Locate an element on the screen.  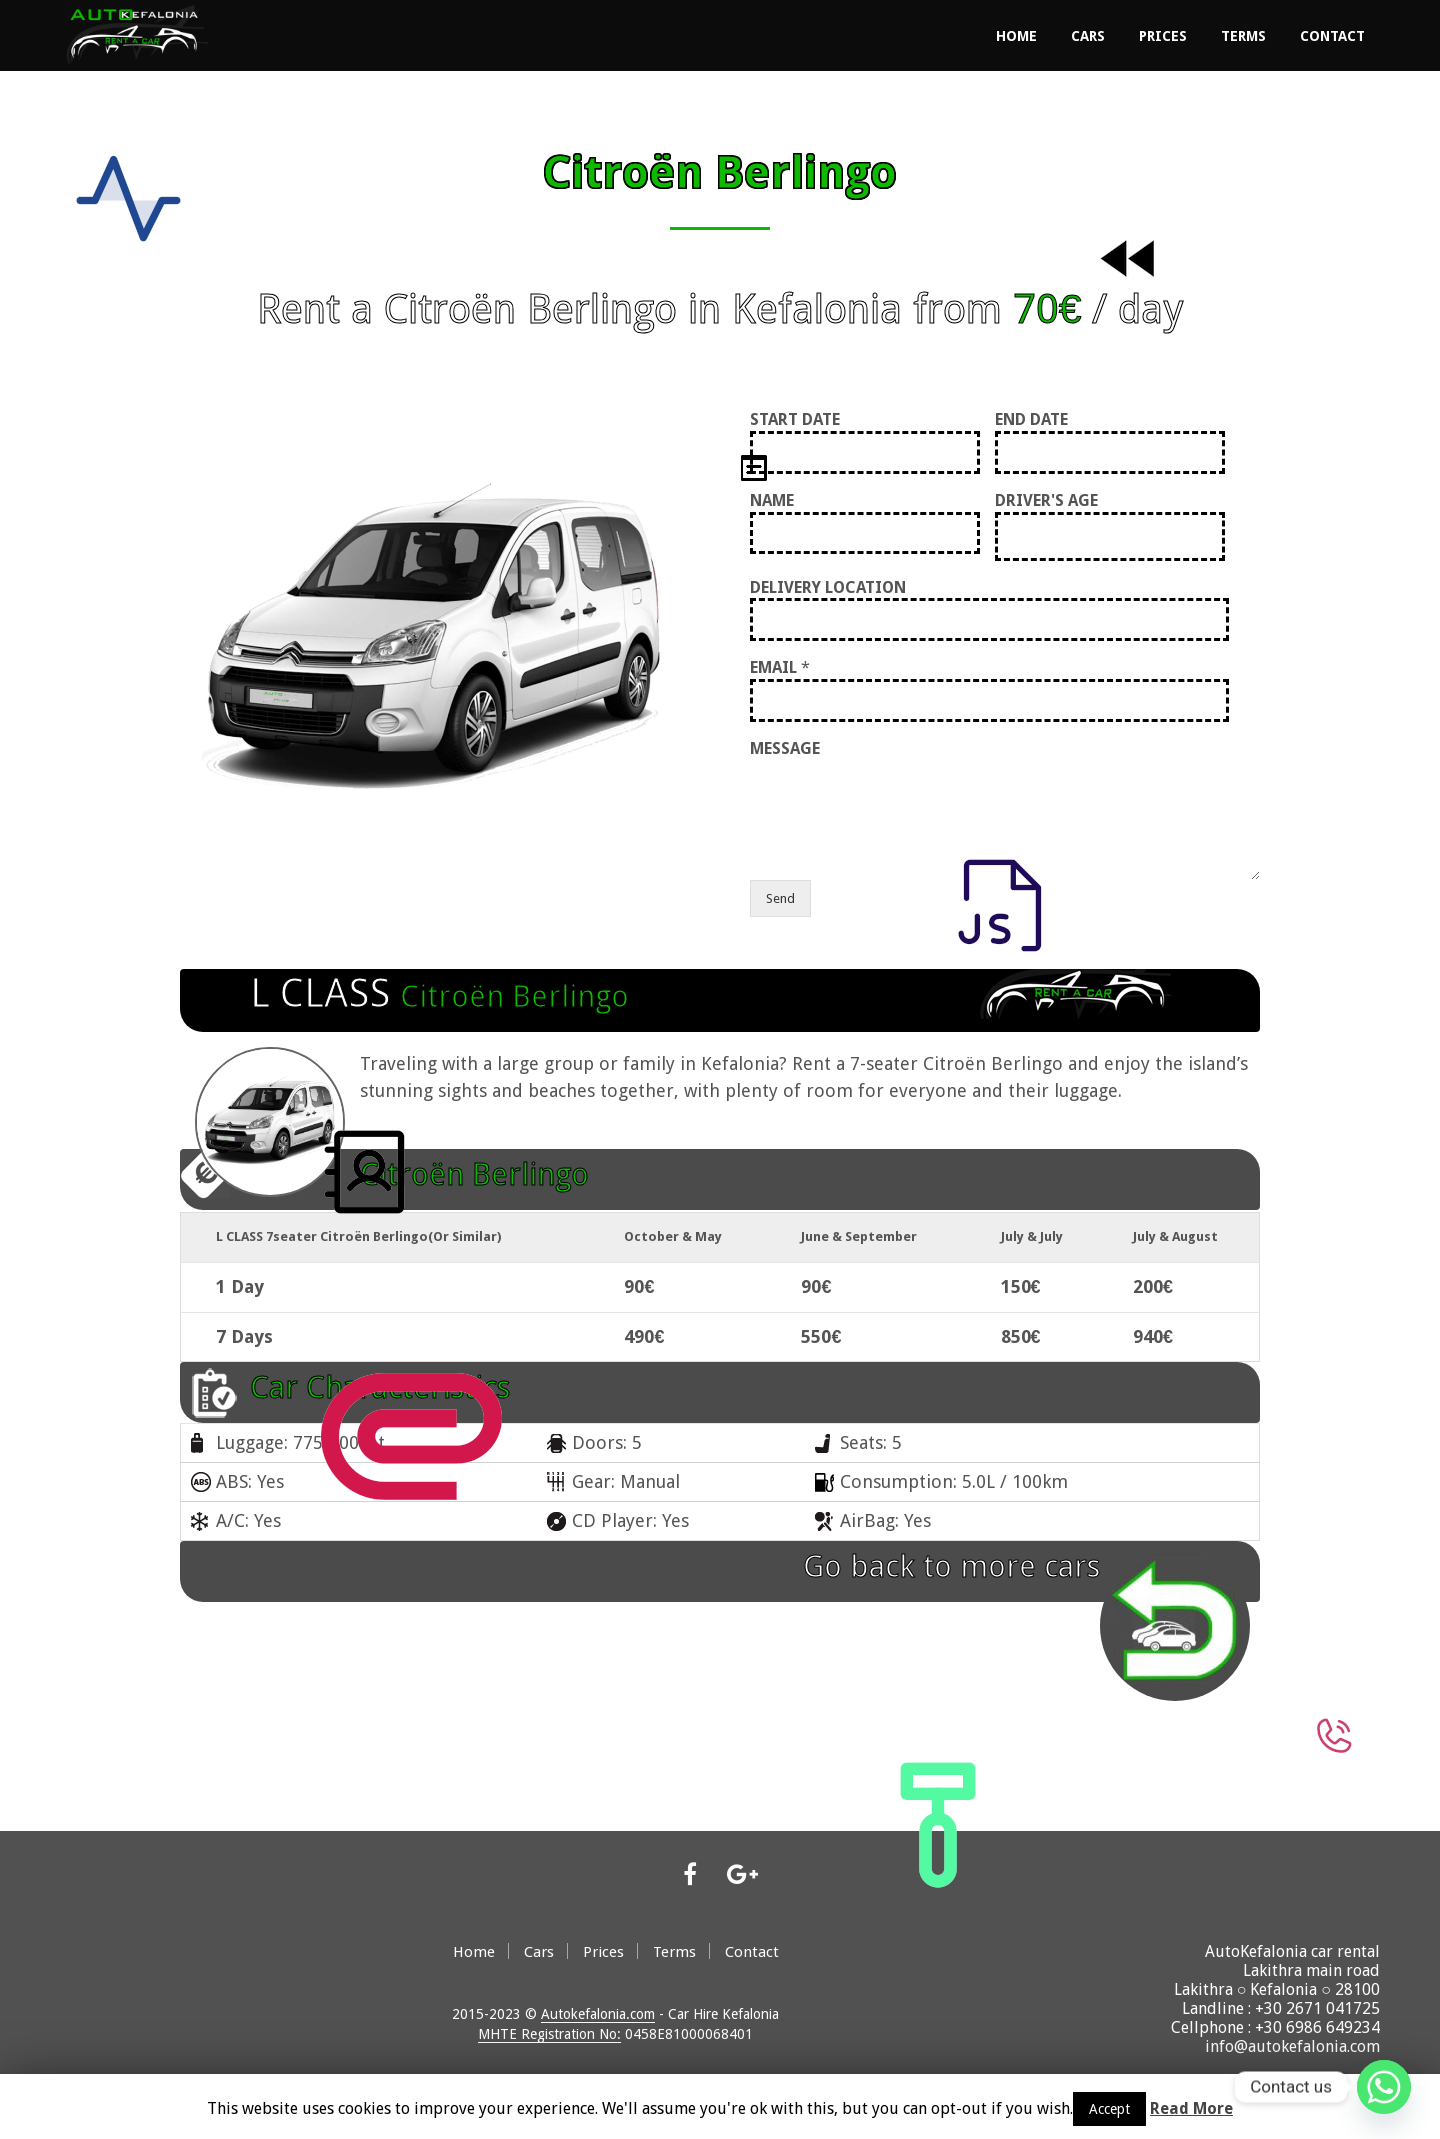
attach a file to your message is located at coordinates (411, 1436).